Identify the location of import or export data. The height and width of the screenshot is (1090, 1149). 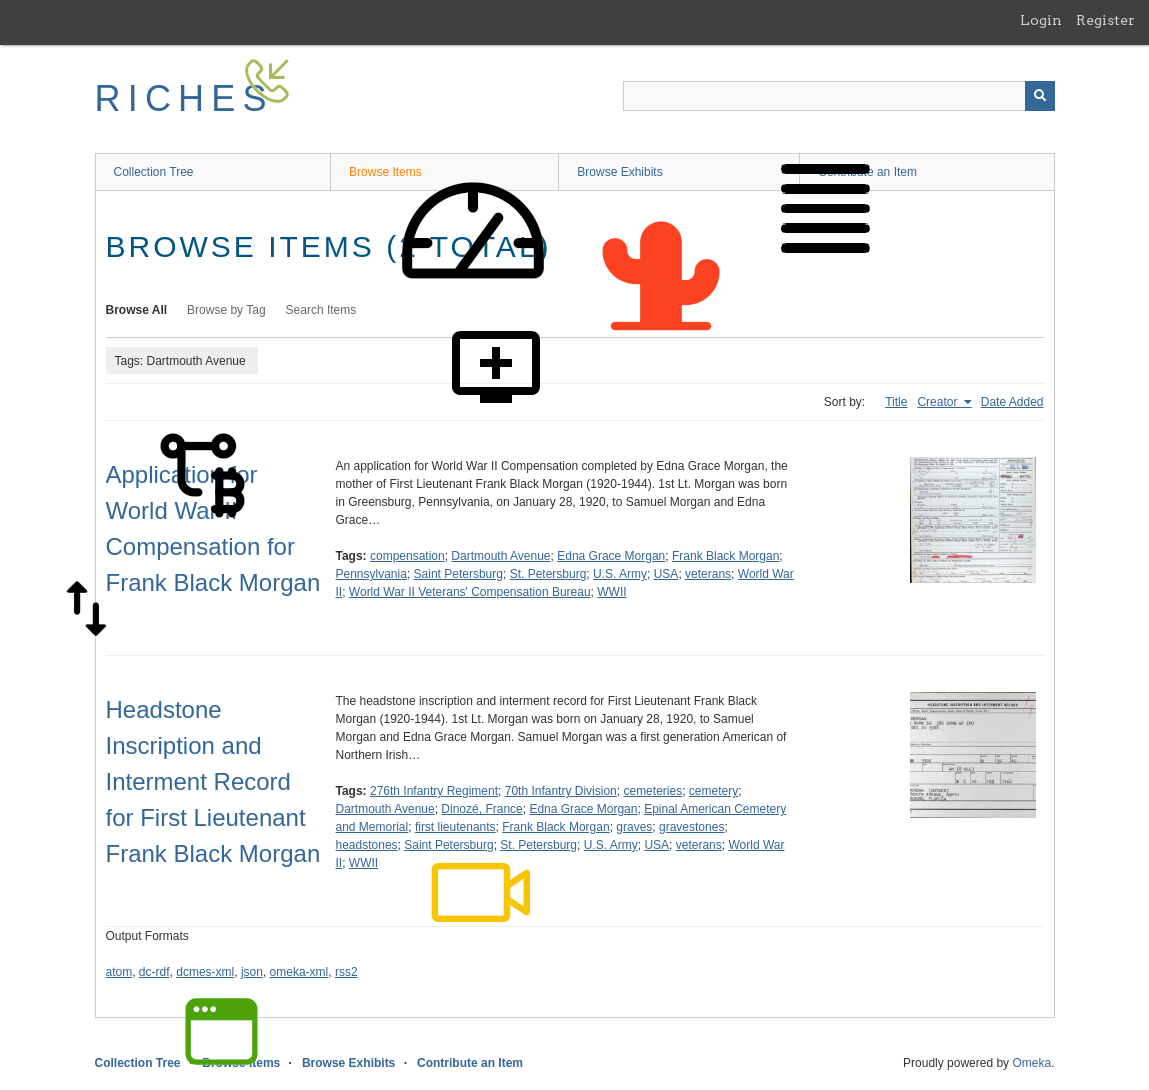
(86, 608).